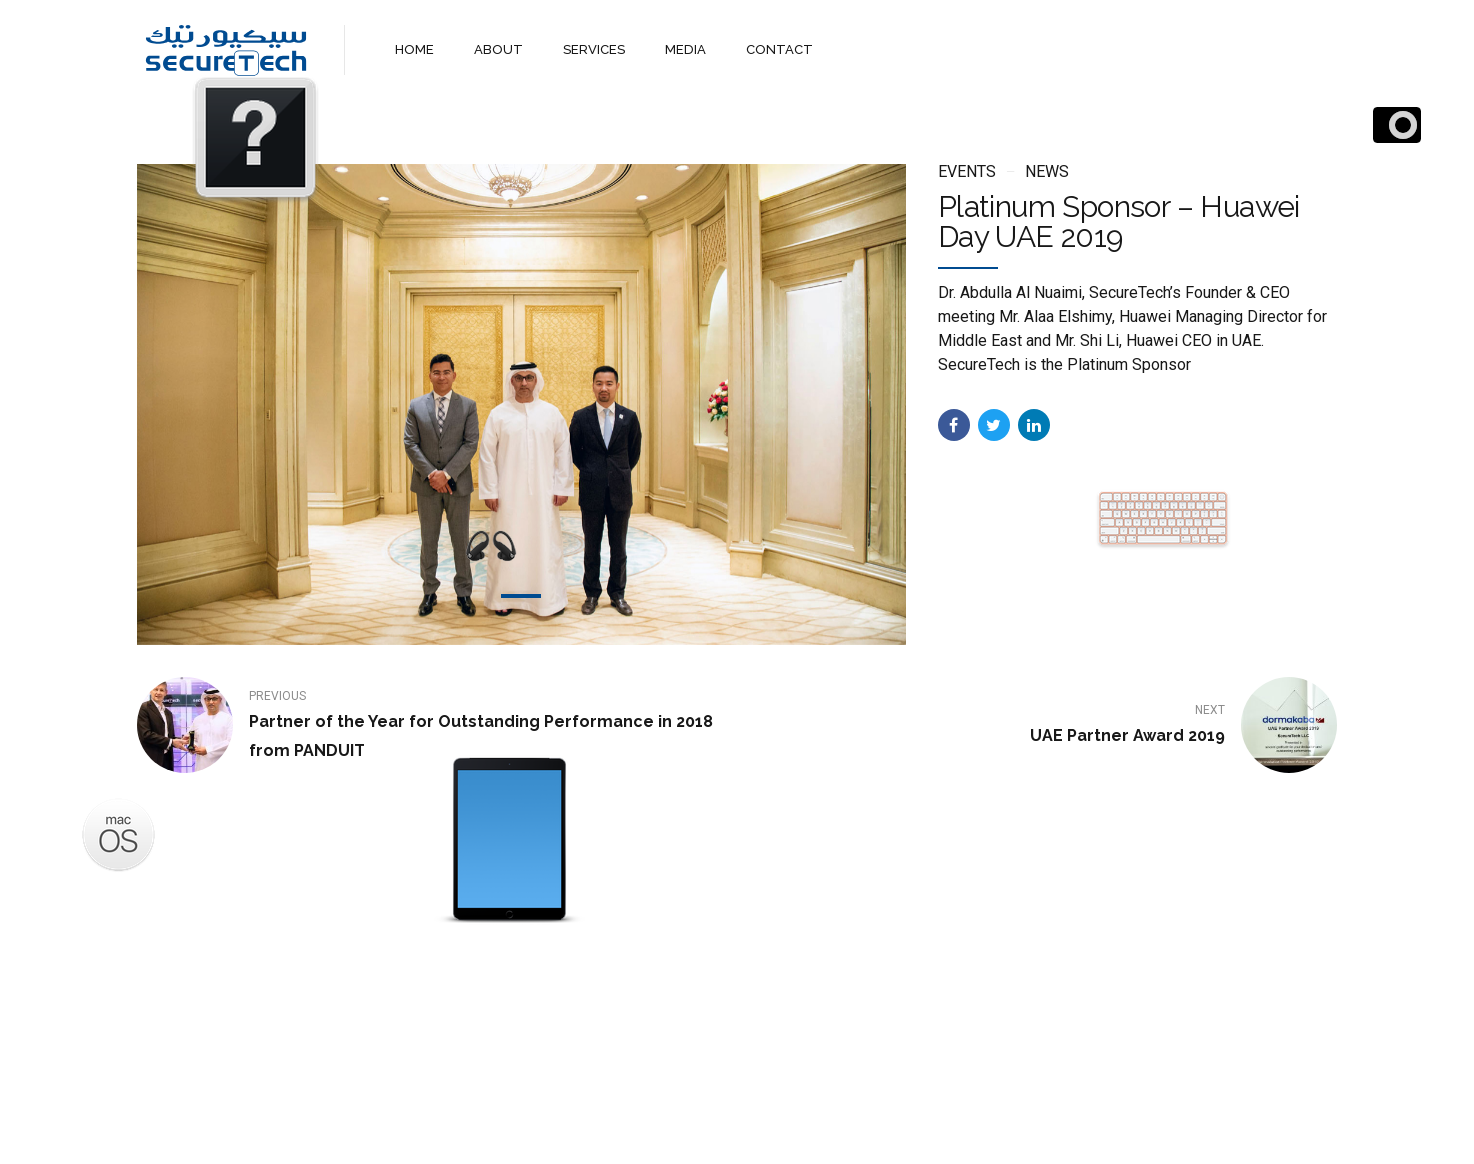 This screenshot has width=1474, height=1164. Describe the element at coordinates (1163, 518) in the screenshot. I see `apple magic keyboard with touch id in orange/pink` at that location.